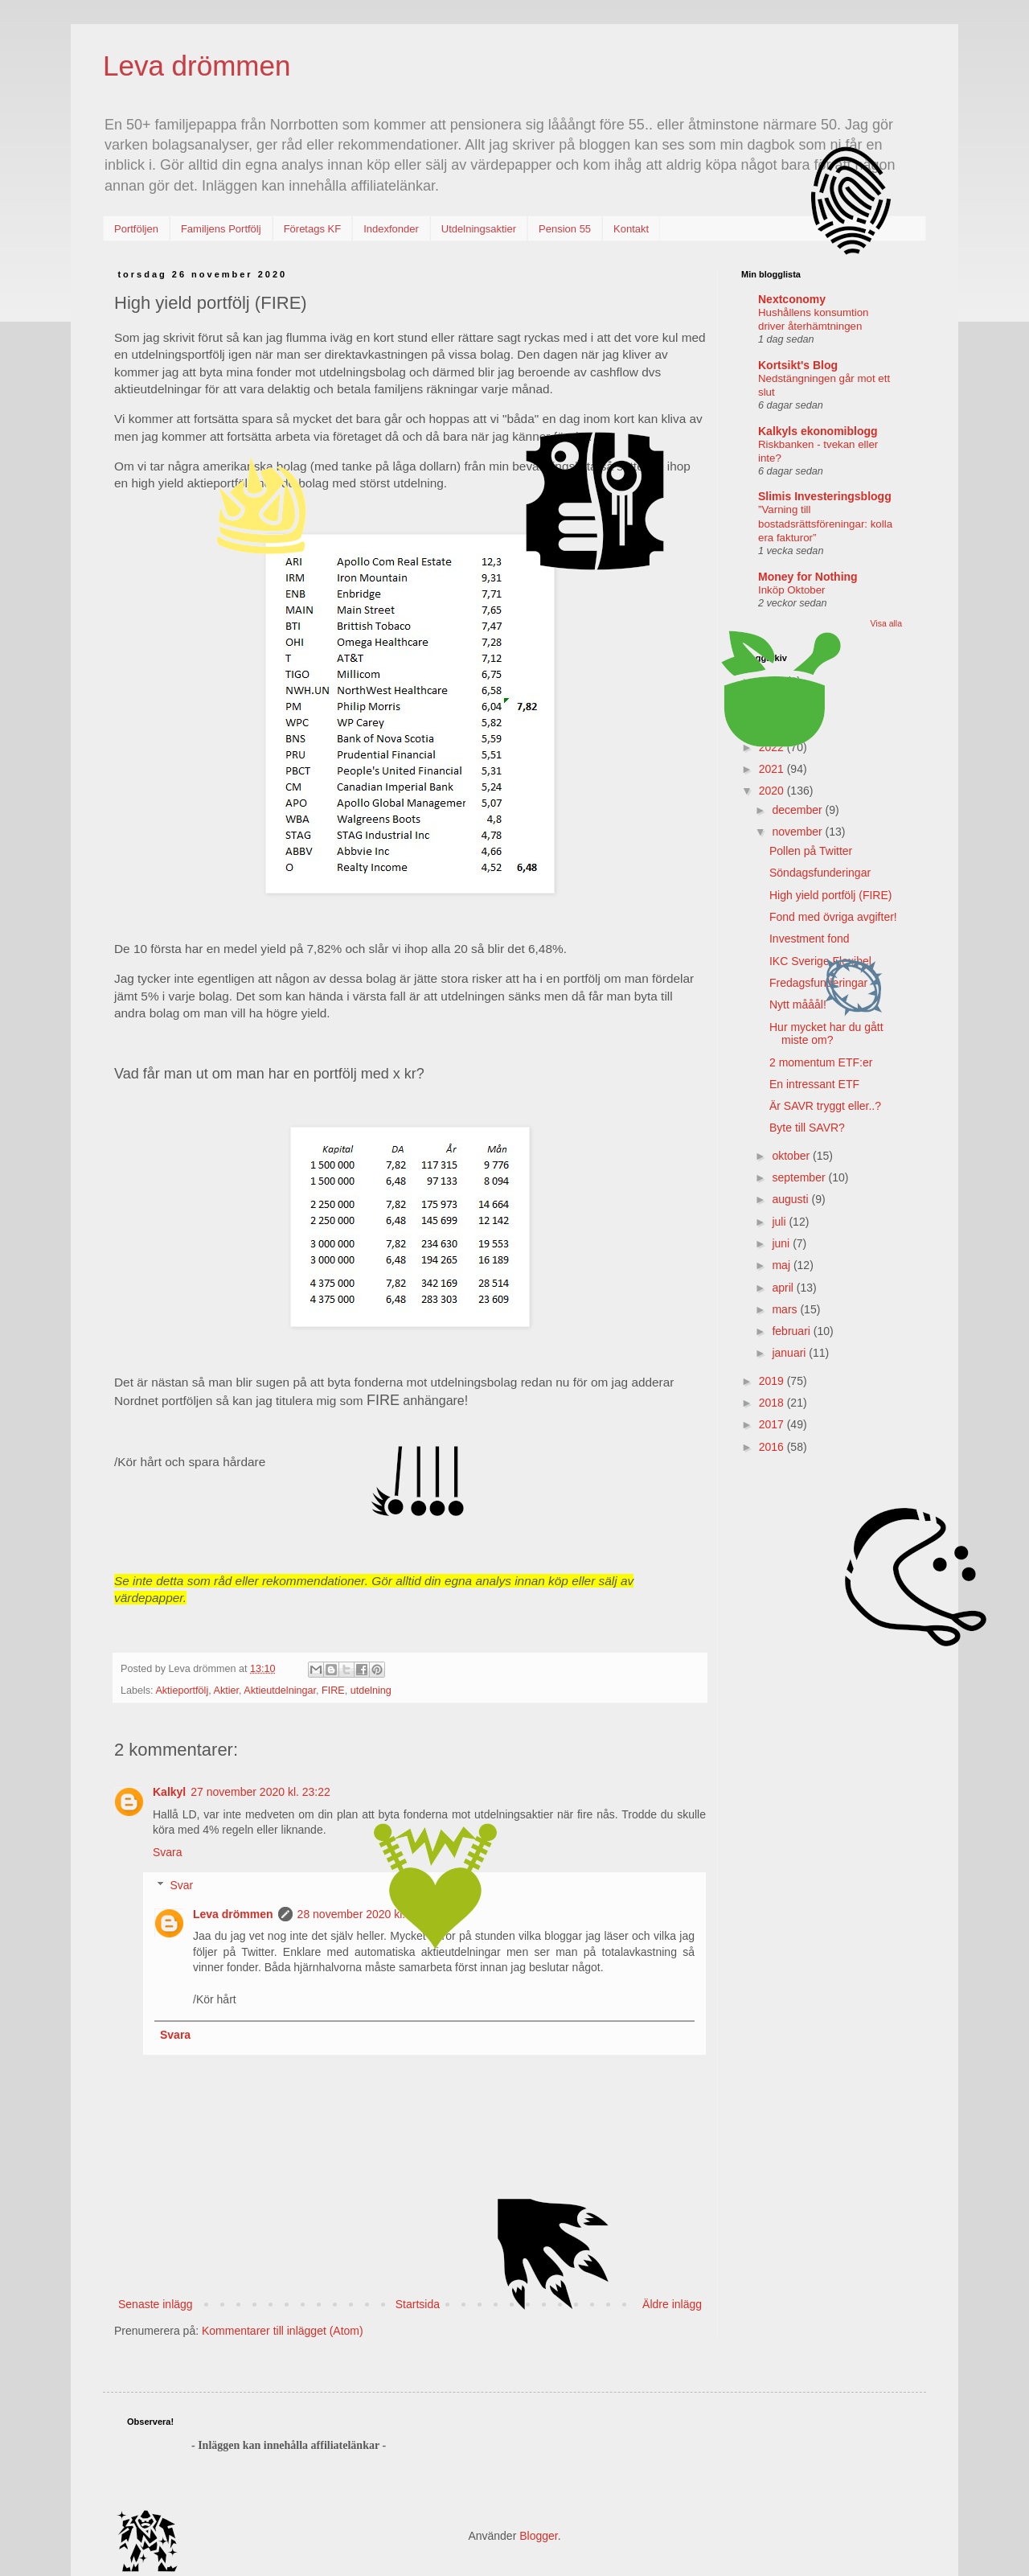 The image size is (1029, 2576). What do you see at coordinates (781, 688) in the screenshot?
I see `access the potion crafting menu` at bounding box center [781, 688].